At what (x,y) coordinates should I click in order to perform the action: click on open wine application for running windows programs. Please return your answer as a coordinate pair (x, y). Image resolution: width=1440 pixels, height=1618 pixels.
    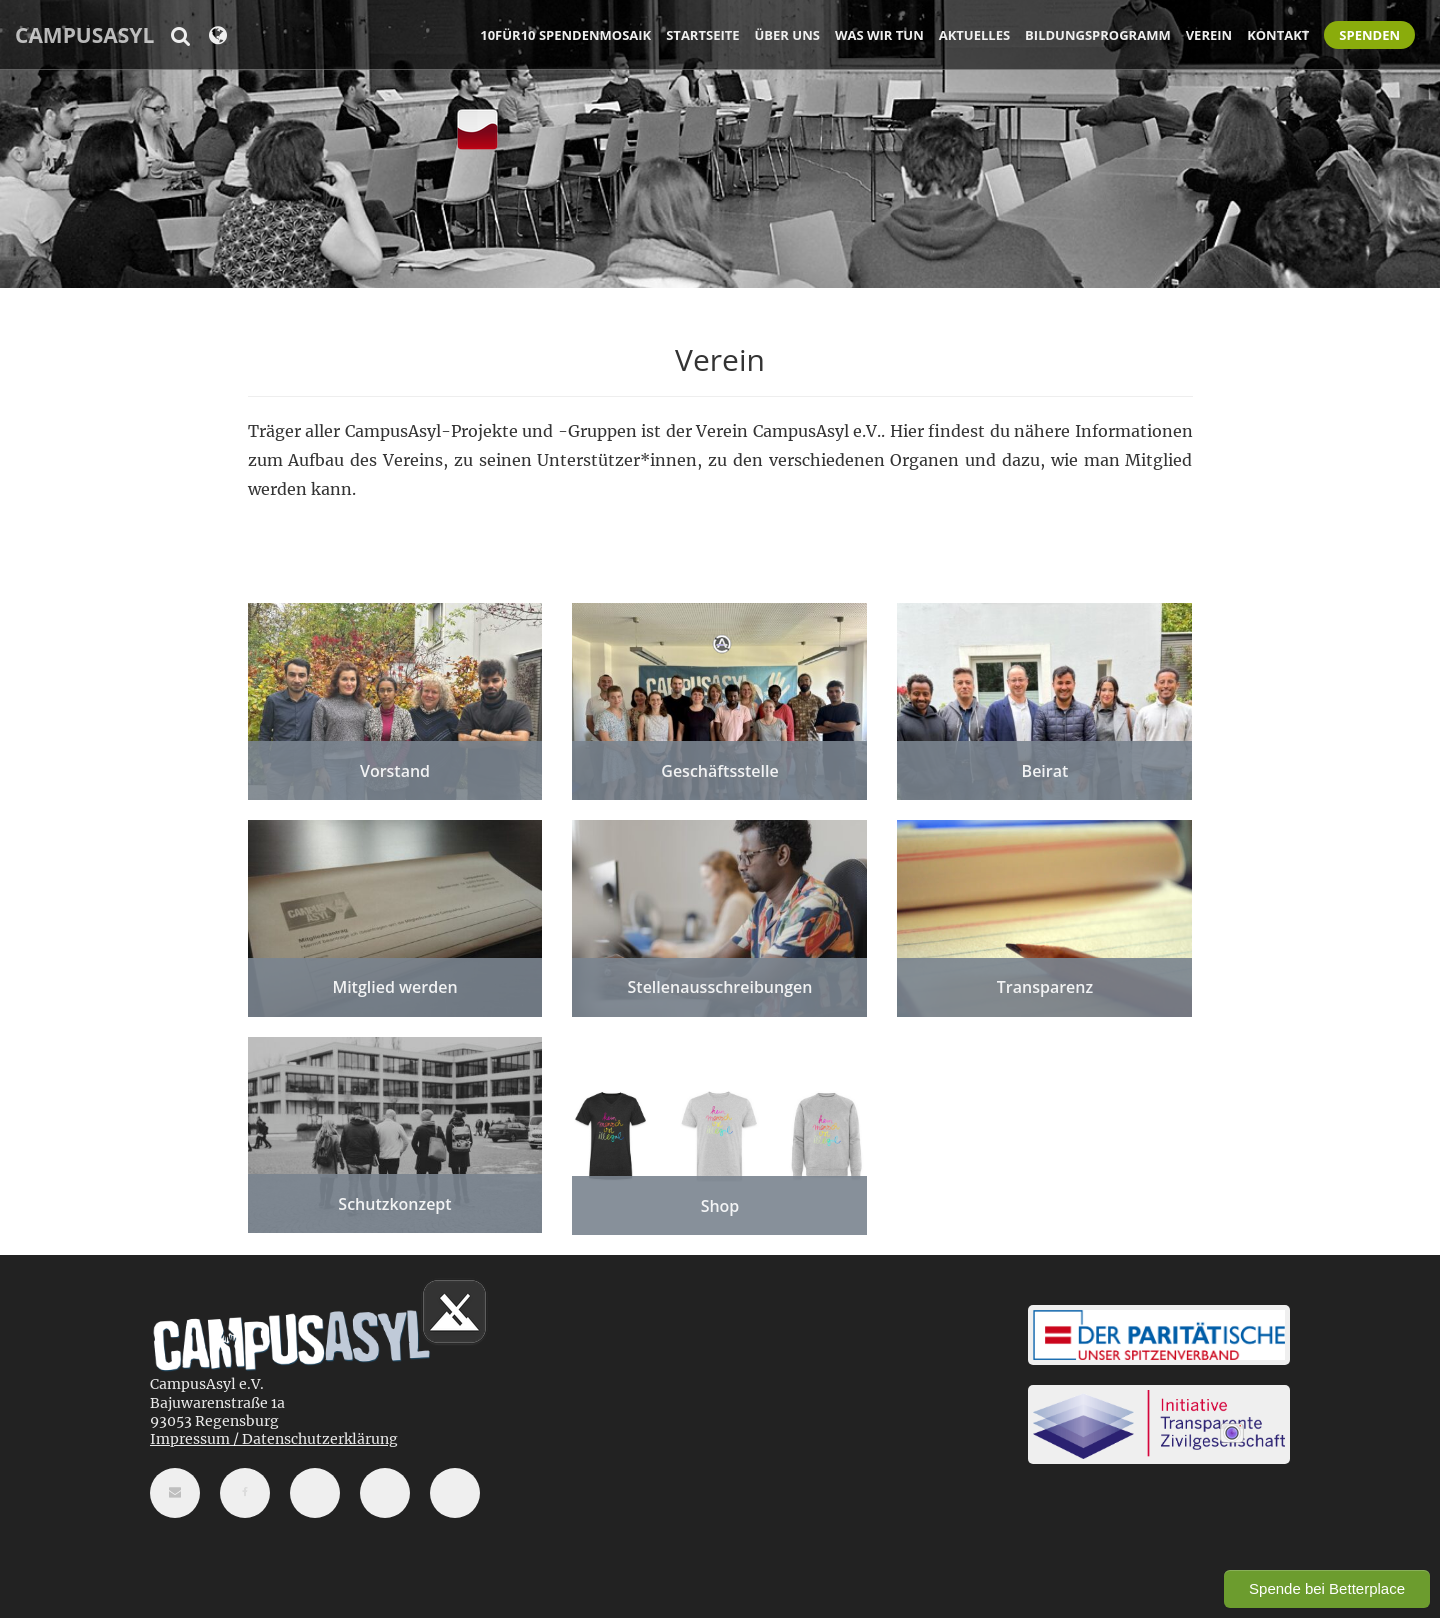
    Looking at the image, I should click on (477, 129).